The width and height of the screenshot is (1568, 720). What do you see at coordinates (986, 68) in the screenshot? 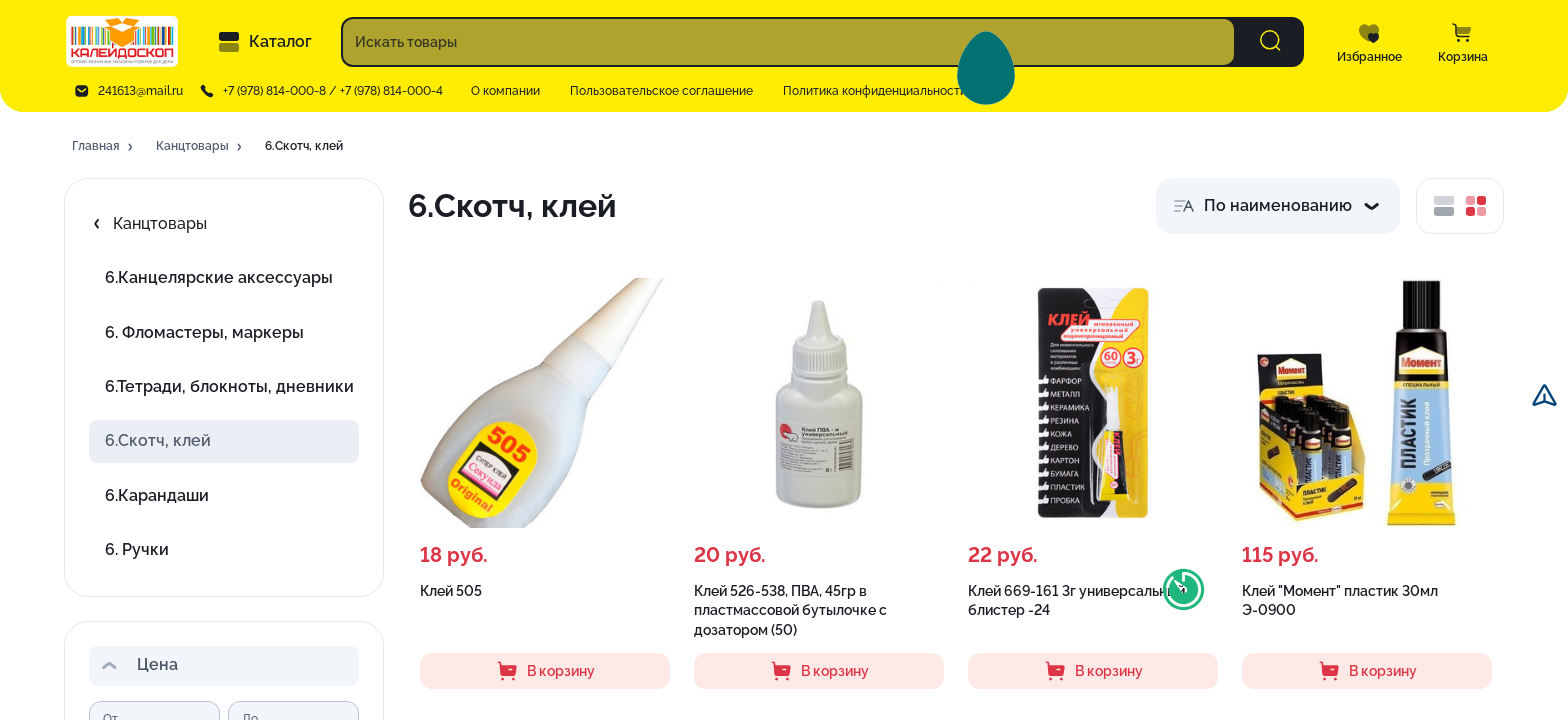
I see `indicates breakfast or food-related content` at bounding box center [986, 68].